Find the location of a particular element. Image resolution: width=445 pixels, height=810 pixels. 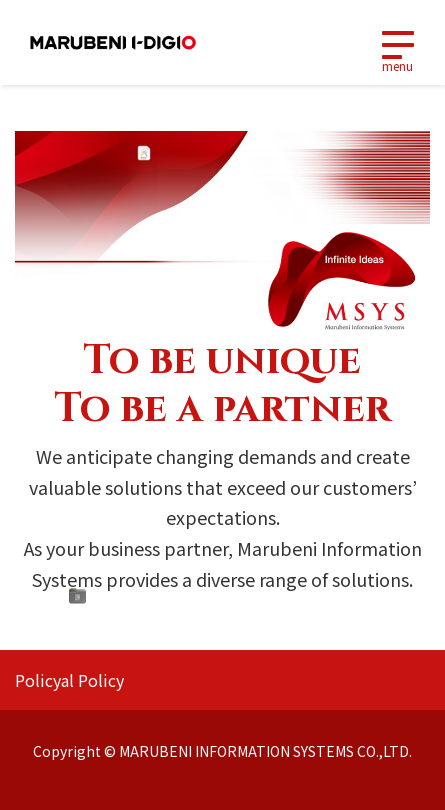

open templates folder is located at coordinates (77, 595).